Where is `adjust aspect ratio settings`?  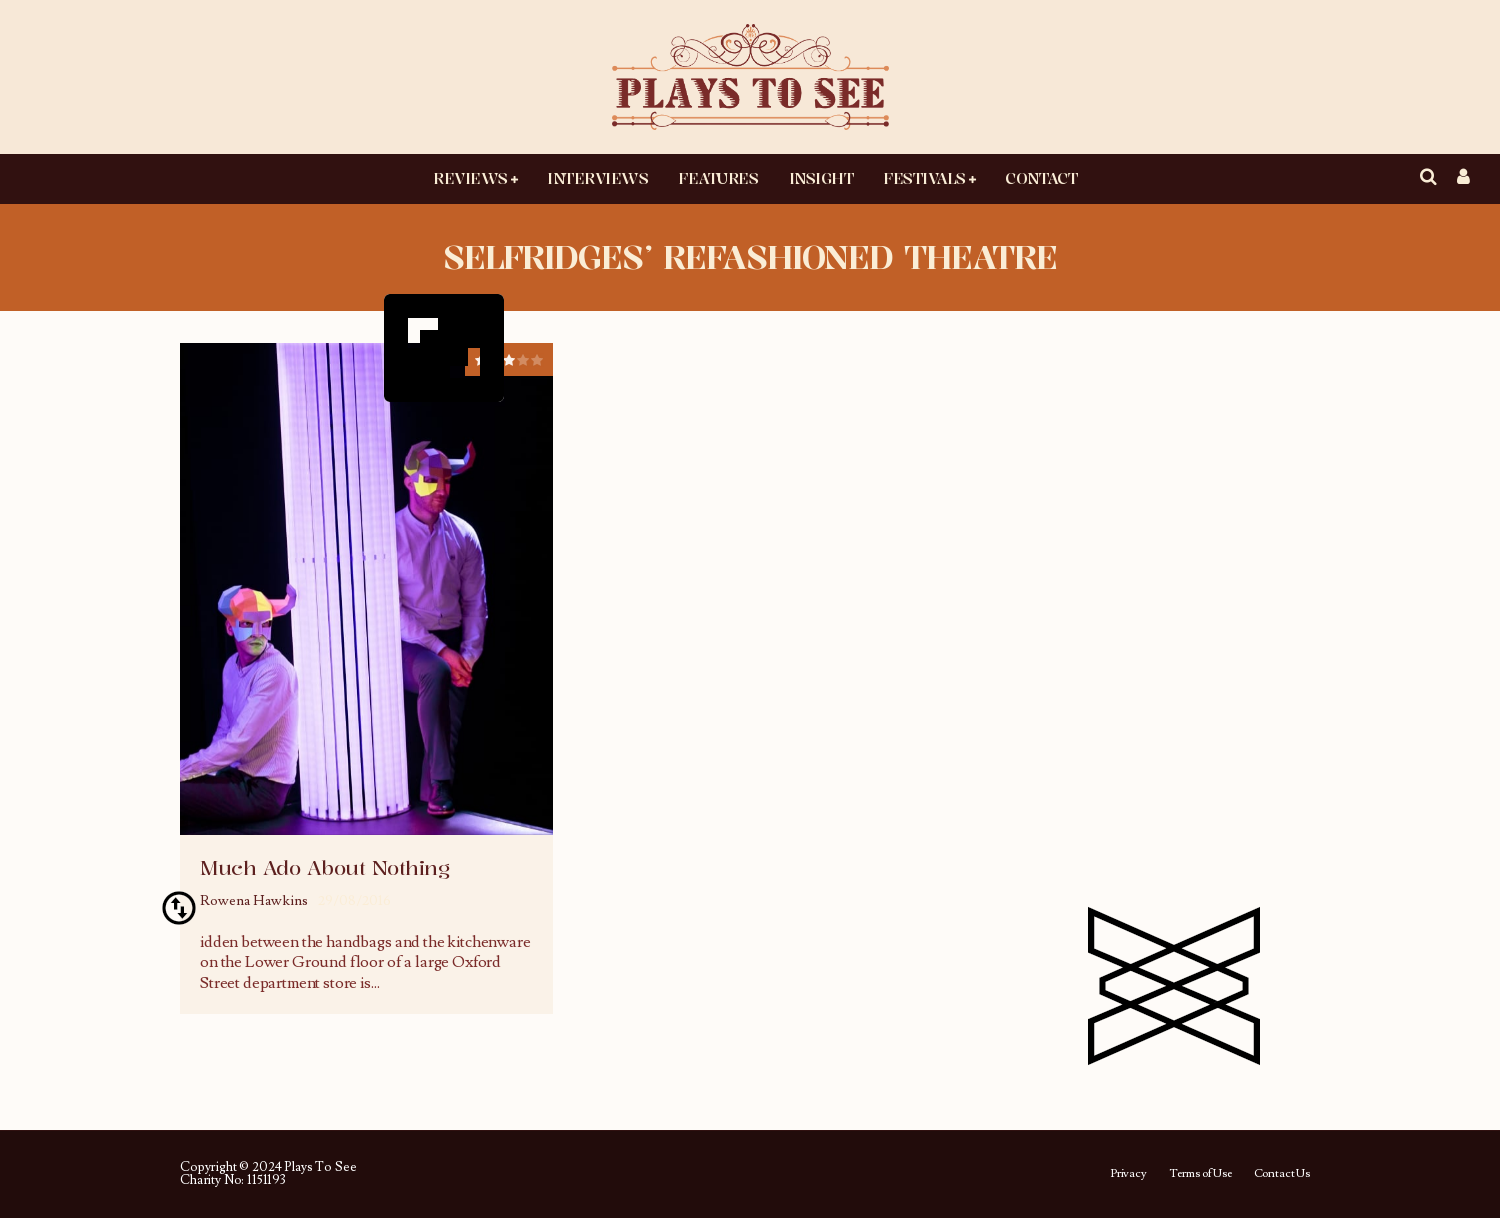
adjust aspect ratio settings is located at coordinates (444, 348).